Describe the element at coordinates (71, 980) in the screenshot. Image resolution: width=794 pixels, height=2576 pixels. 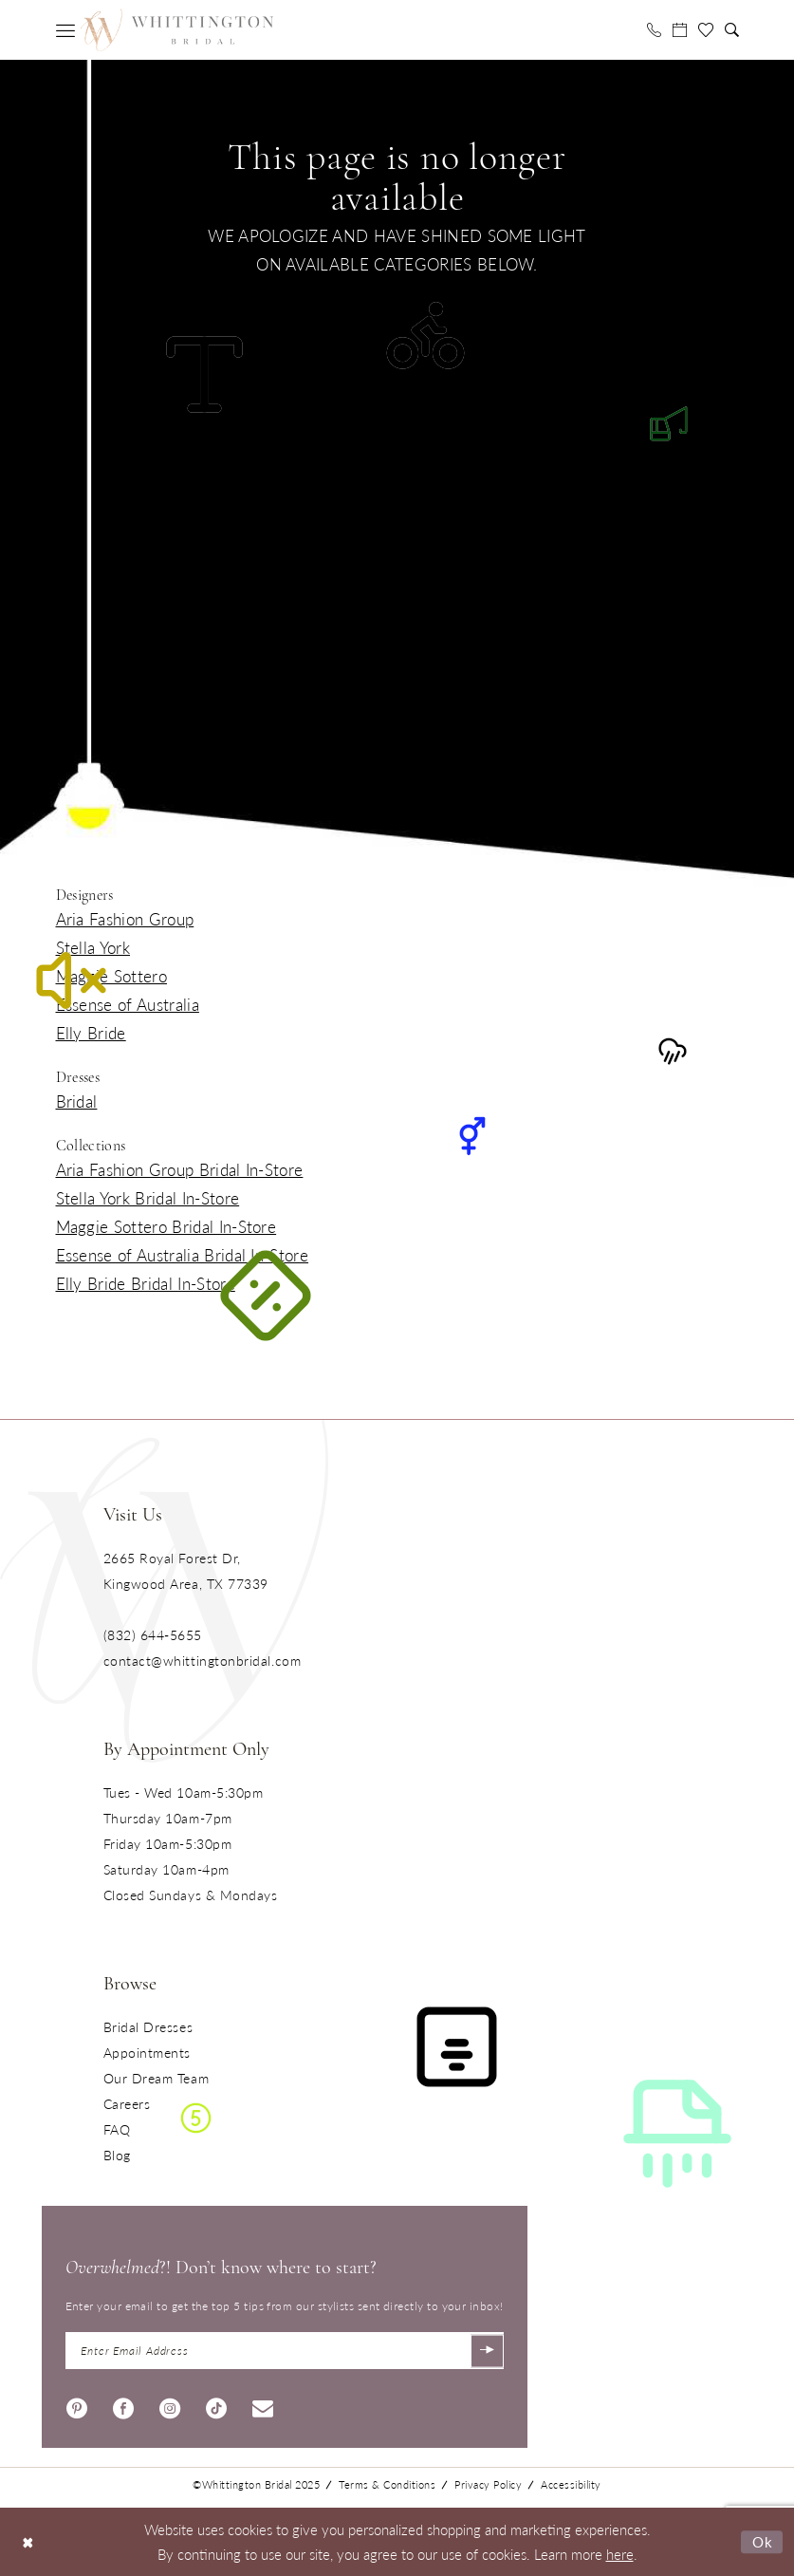
I see `mute audio` at that location.